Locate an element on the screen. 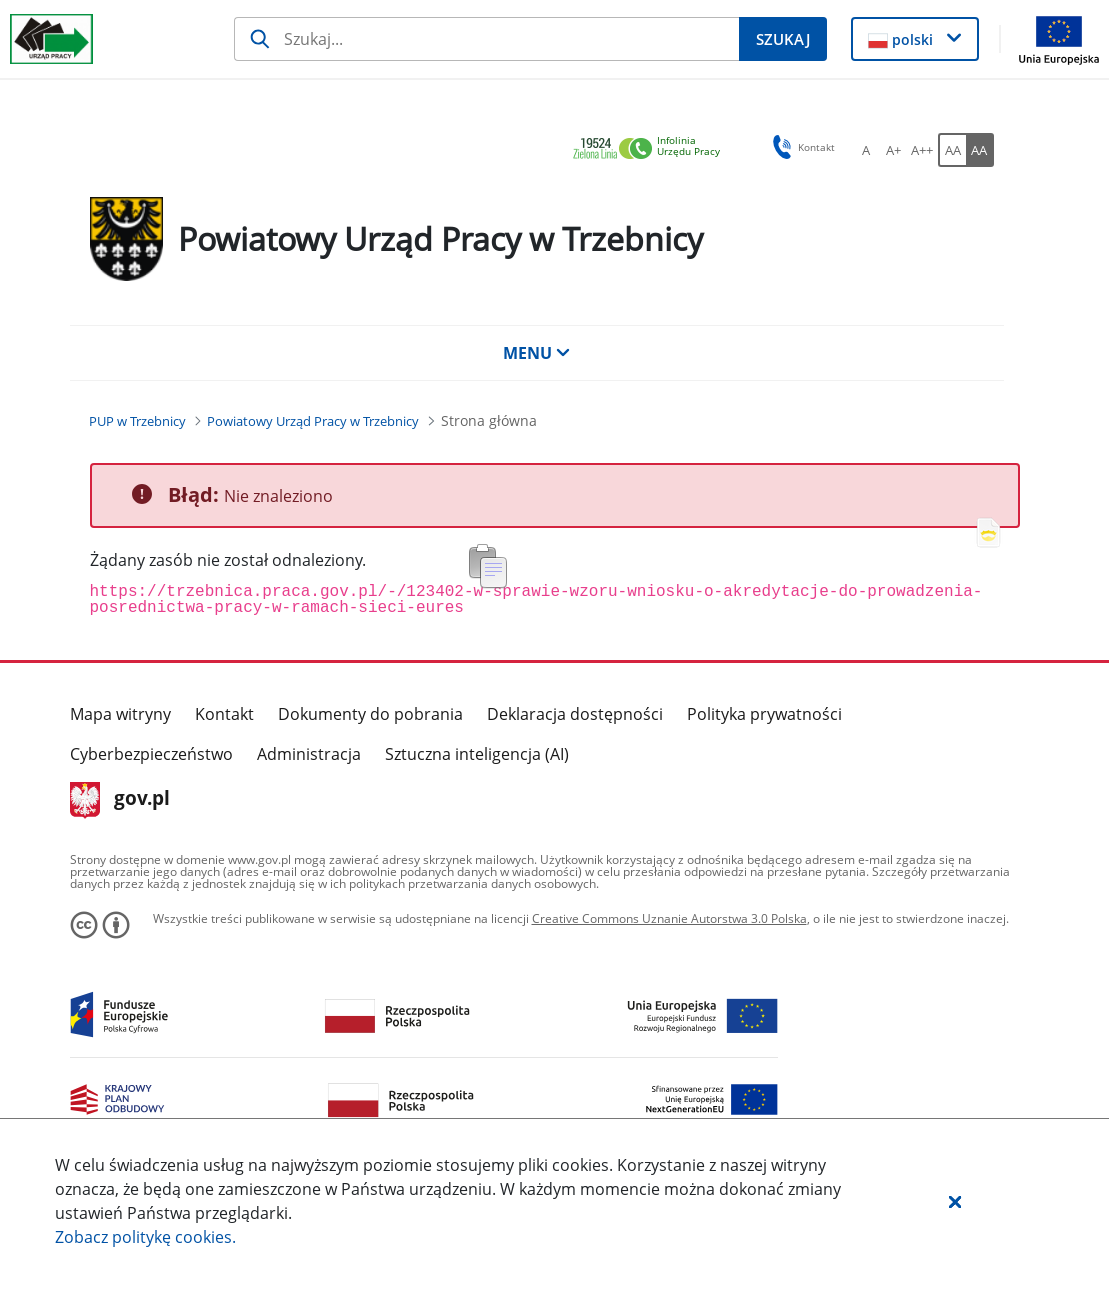 Image resolution: width=1109 pixels, height=1297 pixels. a nim programming language source file is located at coordinates (988, 532).